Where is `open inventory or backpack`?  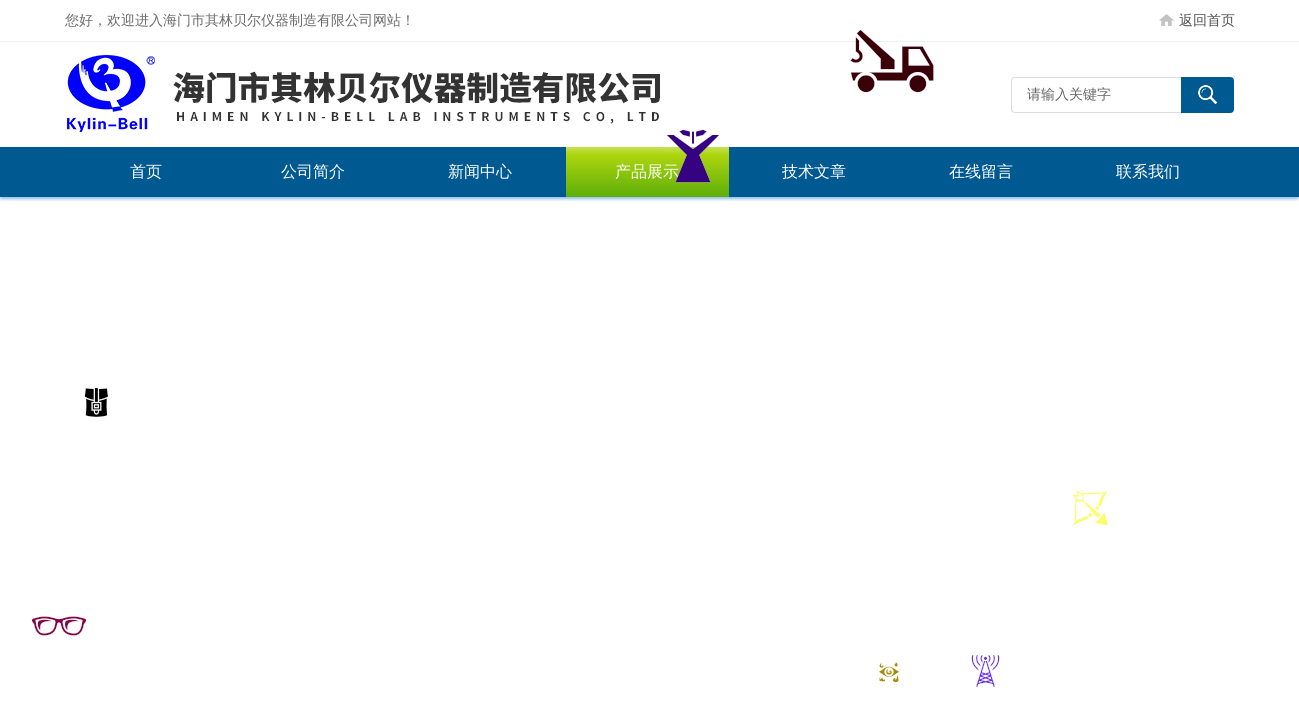
open inventory or backpack is located at coordinates (96, 402).